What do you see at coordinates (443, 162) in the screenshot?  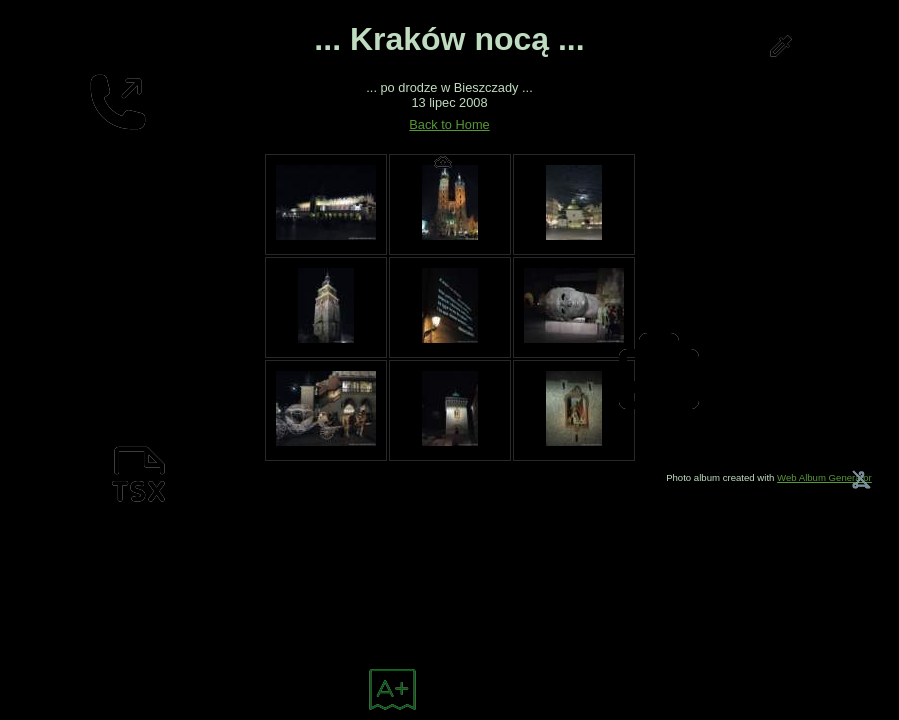 I see `upload files to cloud storage` at bounding box center [443, 162].